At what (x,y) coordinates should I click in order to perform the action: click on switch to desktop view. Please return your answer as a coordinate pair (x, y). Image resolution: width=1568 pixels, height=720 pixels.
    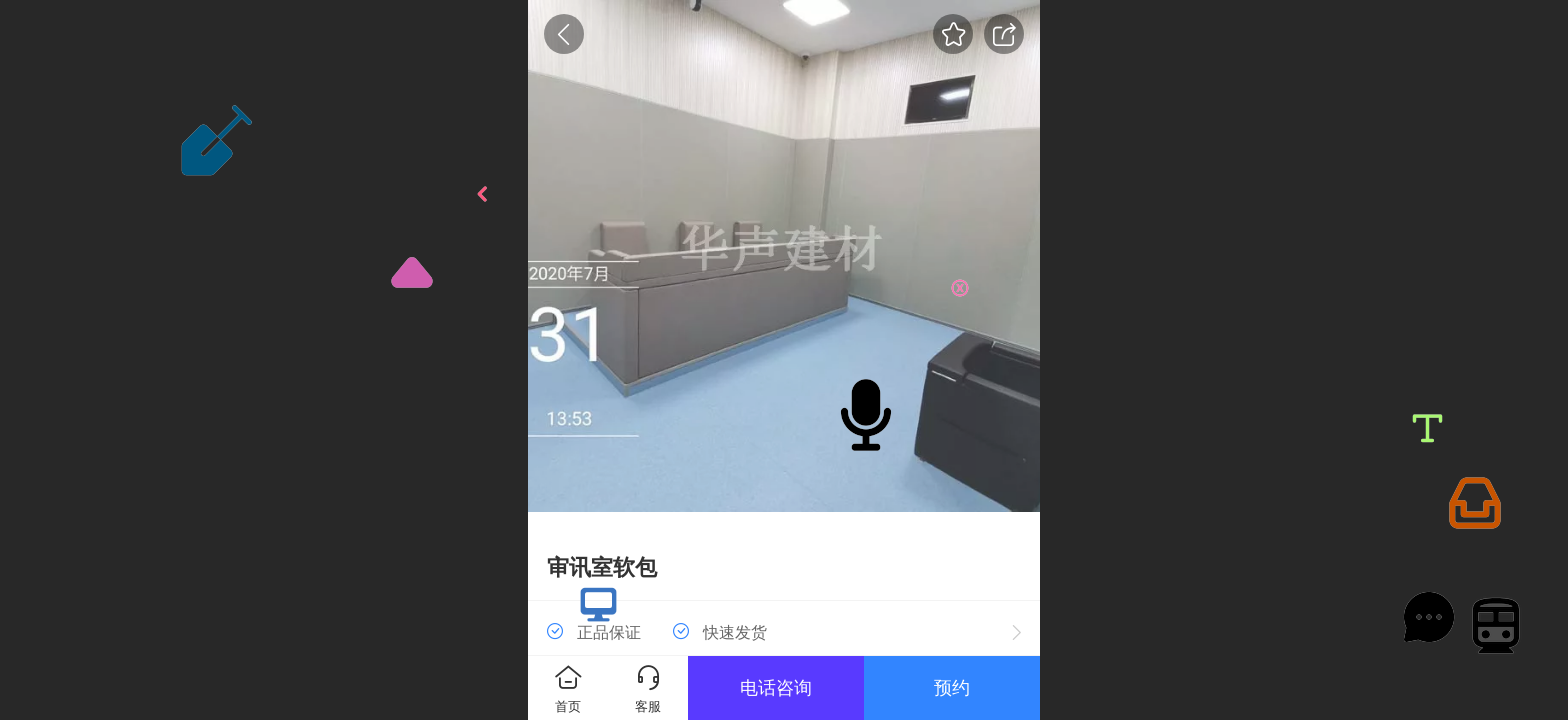
    Looking at the image, I should click on (598, 603).